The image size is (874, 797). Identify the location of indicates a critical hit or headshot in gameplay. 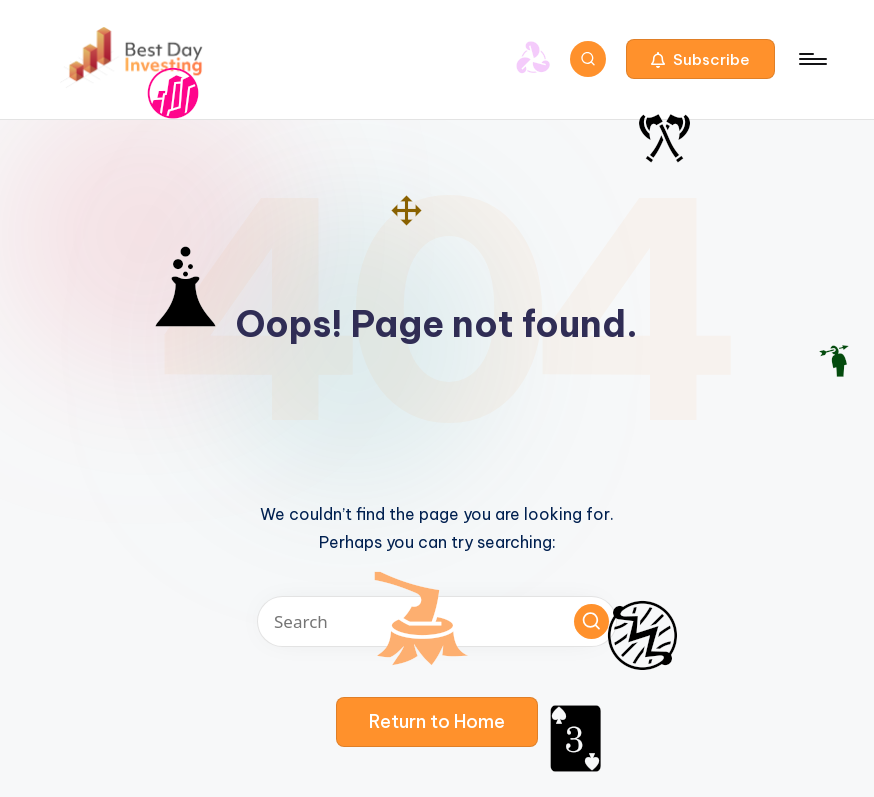
(835, 361).